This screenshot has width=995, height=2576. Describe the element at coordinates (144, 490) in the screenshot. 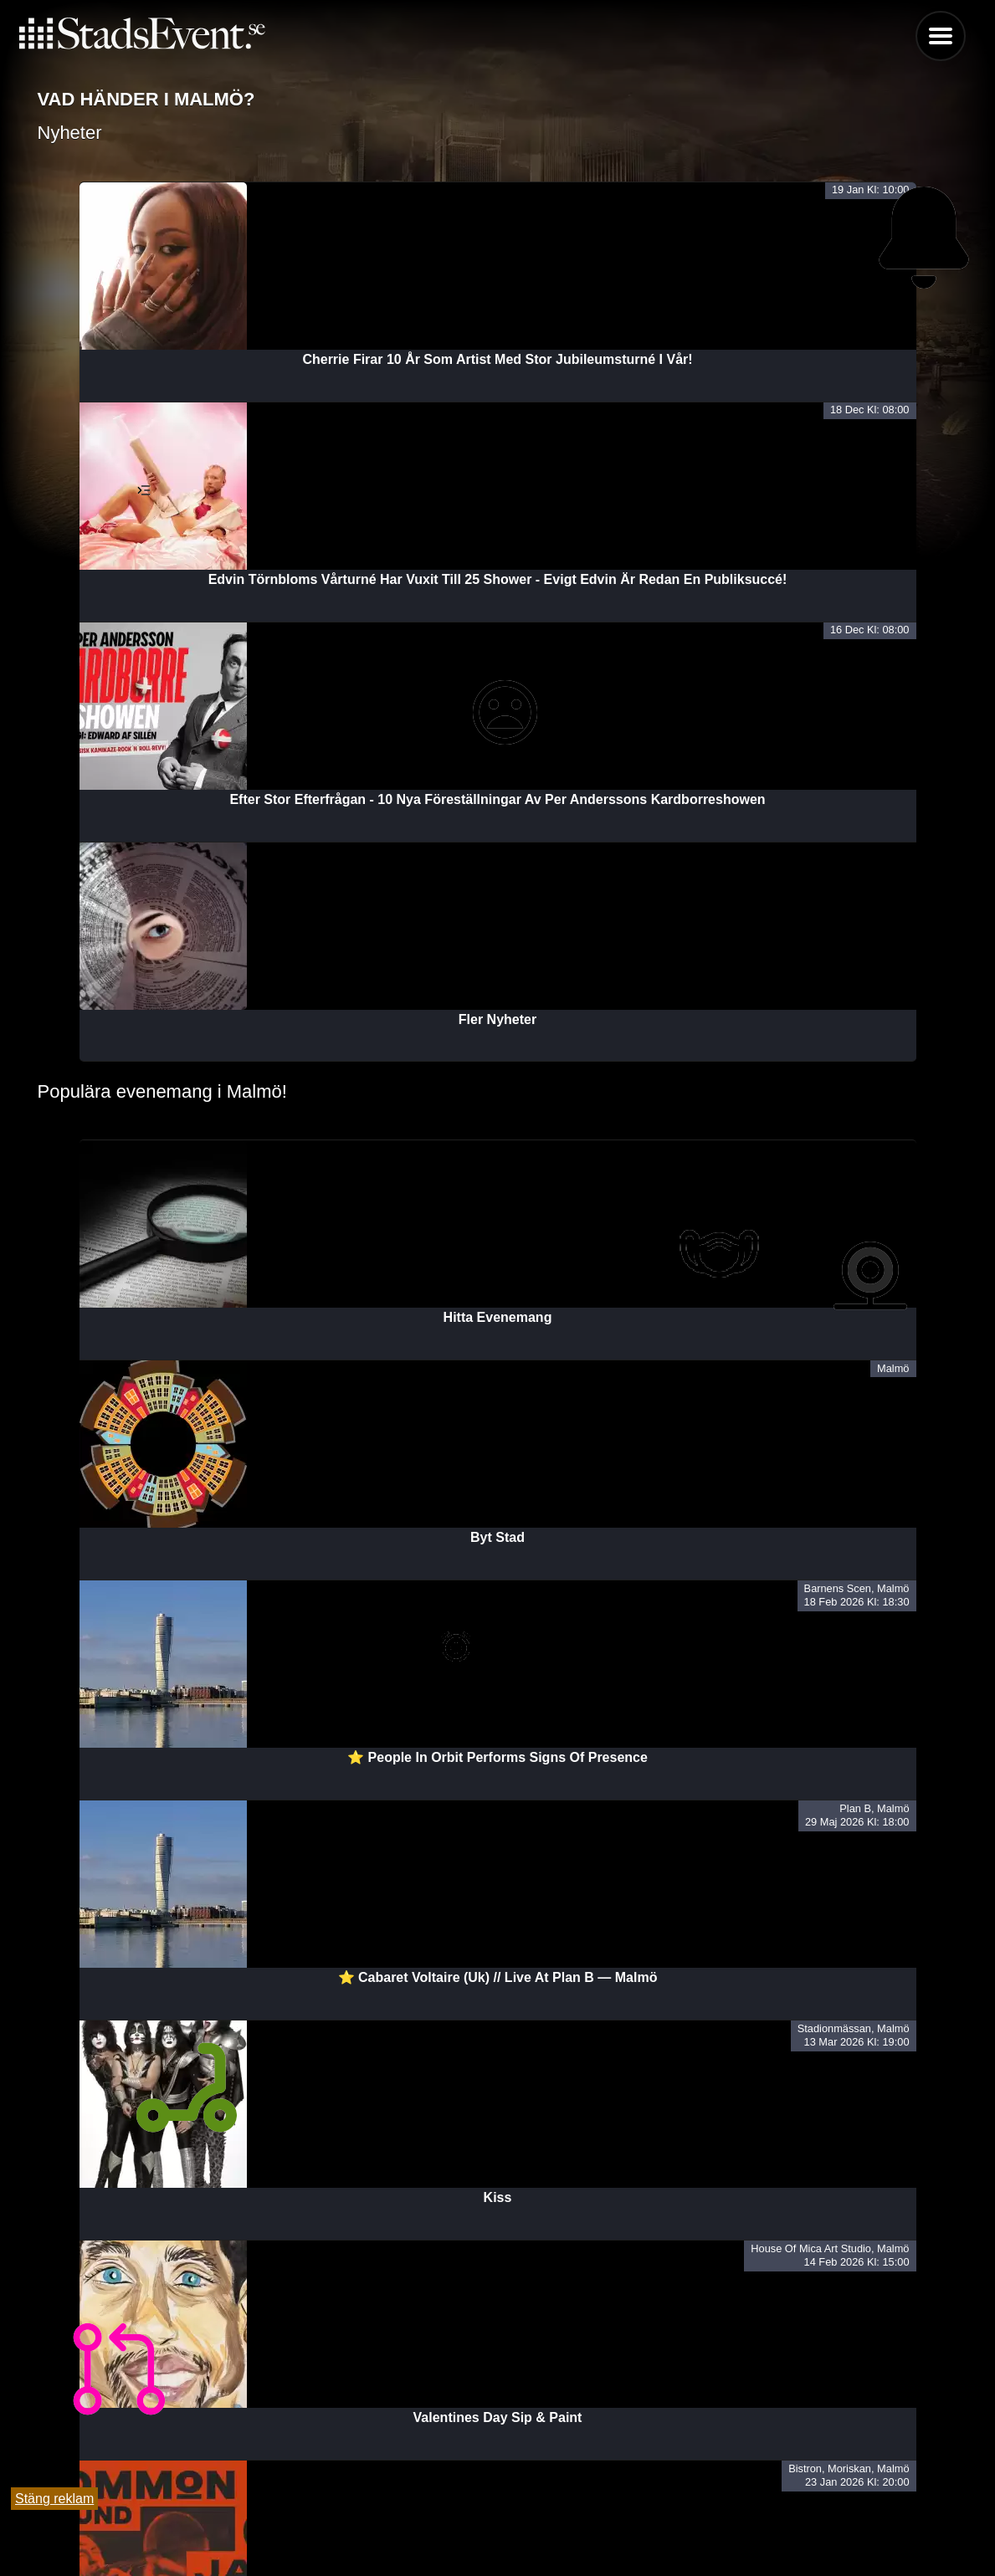

I see `increase text indentation` at that location.